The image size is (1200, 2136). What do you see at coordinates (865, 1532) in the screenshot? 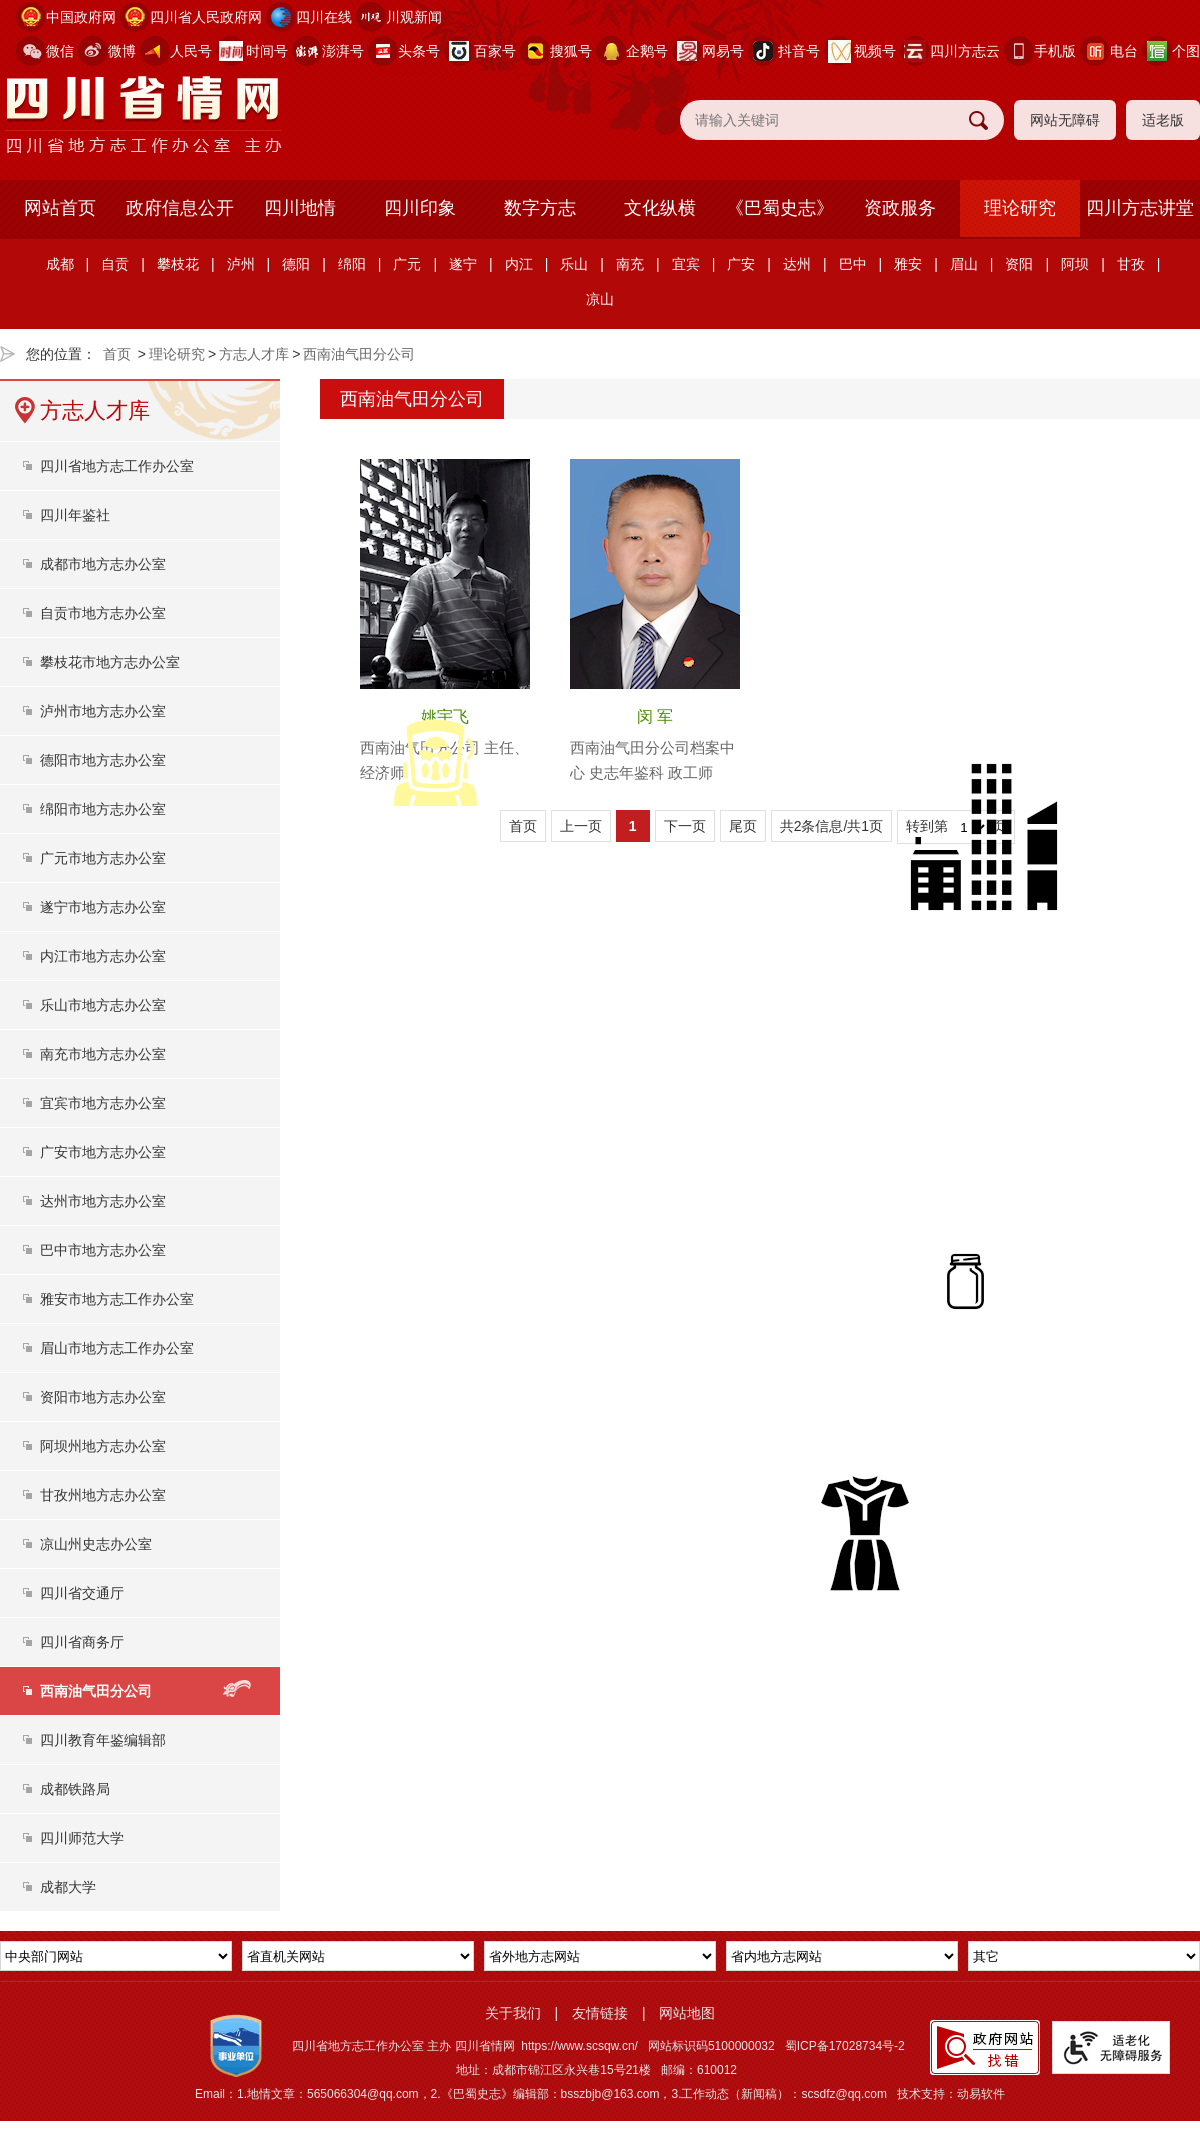
I see `view travel outfit options` at bounding box center [865, 1532].